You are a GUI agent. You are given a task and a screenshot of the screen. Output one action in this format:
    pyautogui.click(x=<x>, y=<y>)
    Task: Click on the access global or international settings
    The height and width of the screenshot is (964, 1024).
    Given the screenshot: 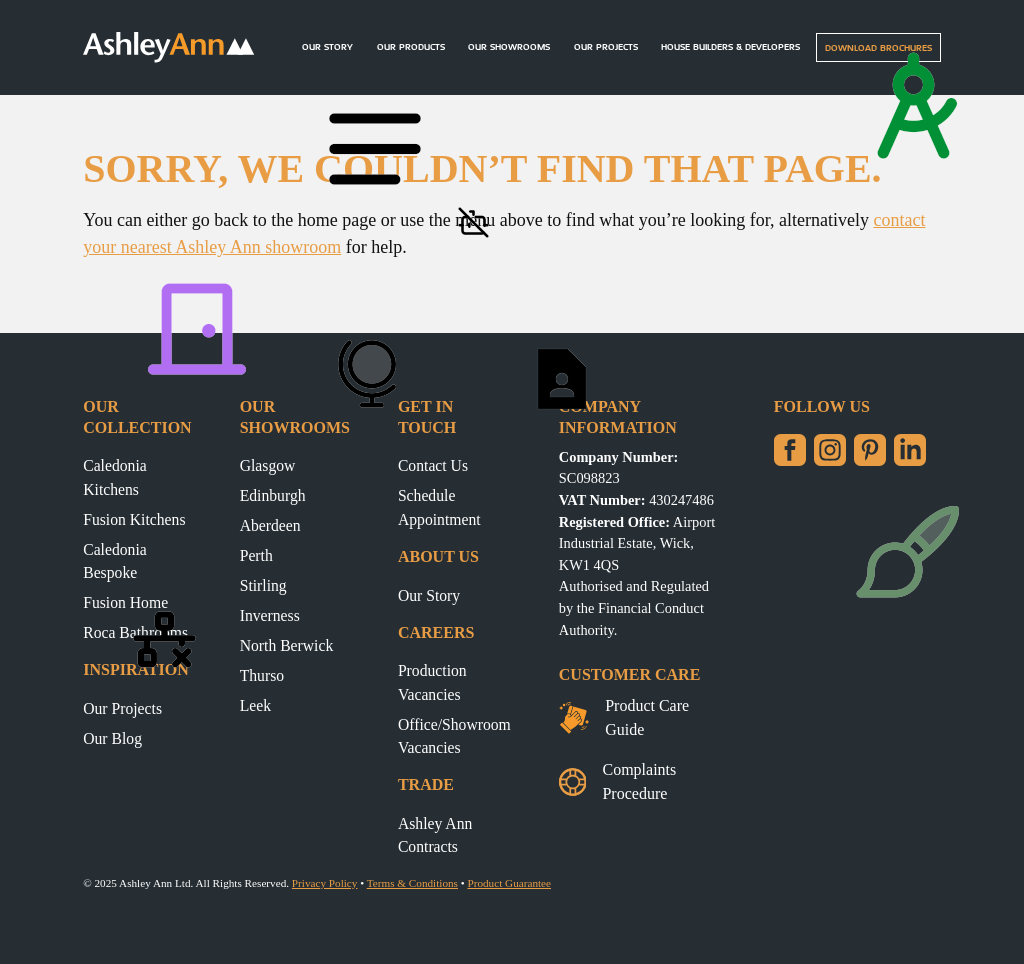 What is the action you would take?
    pyautogui.click(x=369, y=371)
    